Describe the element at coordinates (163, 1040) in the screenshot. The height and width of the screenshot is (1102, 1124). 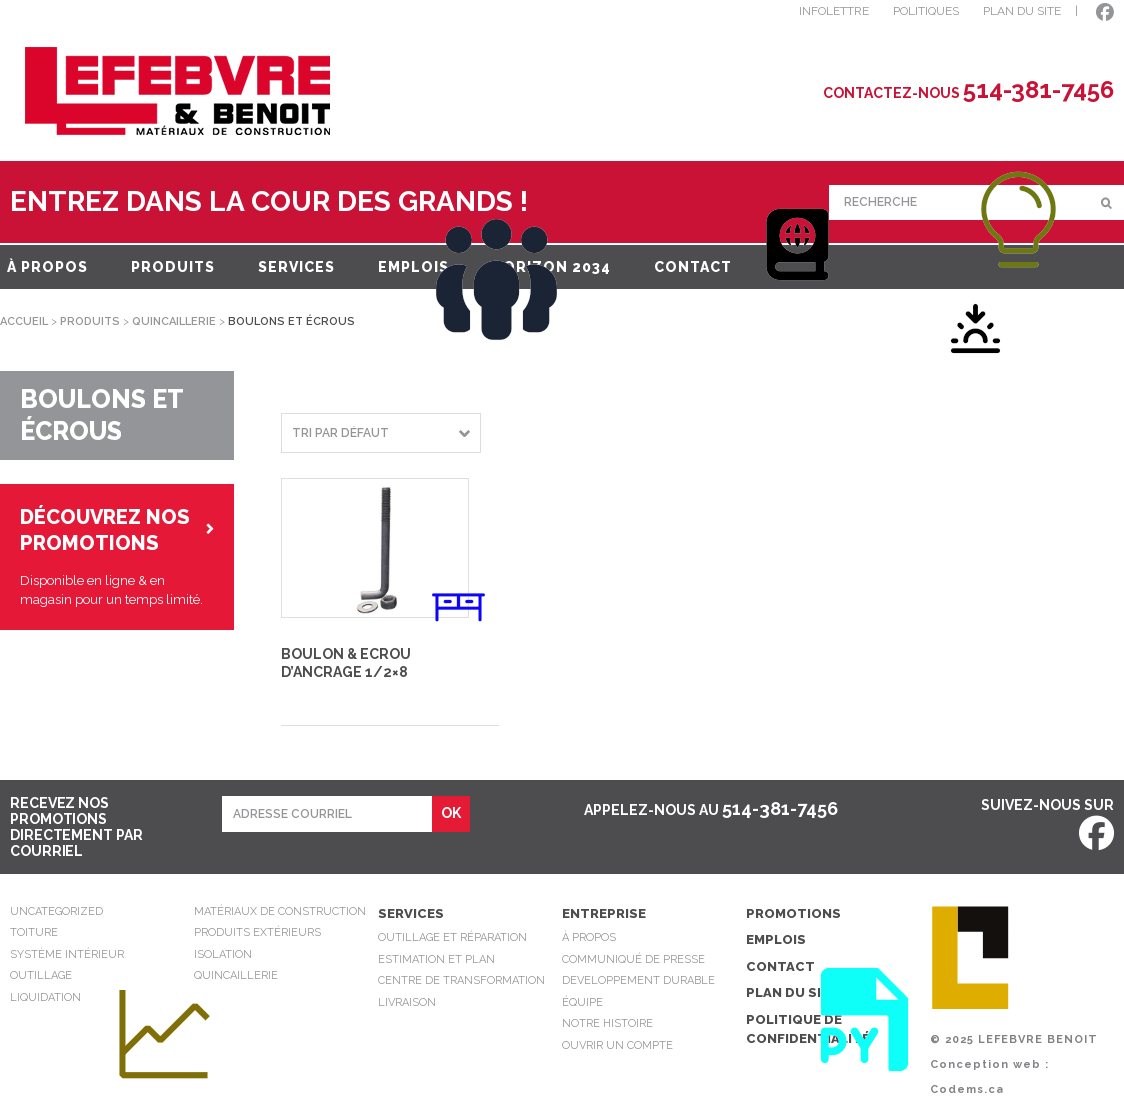
I see `view analytics or performance metrics` at that location.